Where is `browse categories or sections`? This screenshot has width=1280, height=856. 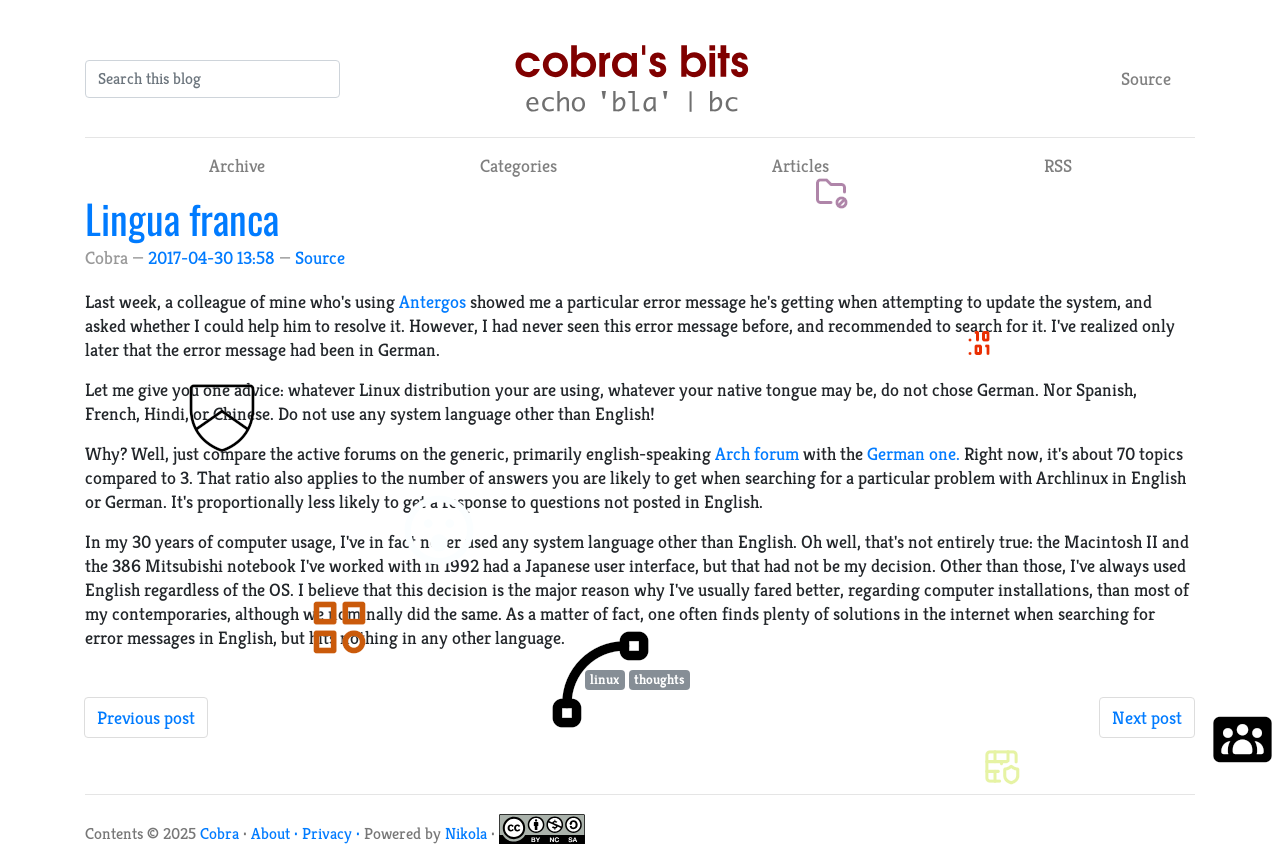
browse categories or sections is located at coordinates (339, 627).